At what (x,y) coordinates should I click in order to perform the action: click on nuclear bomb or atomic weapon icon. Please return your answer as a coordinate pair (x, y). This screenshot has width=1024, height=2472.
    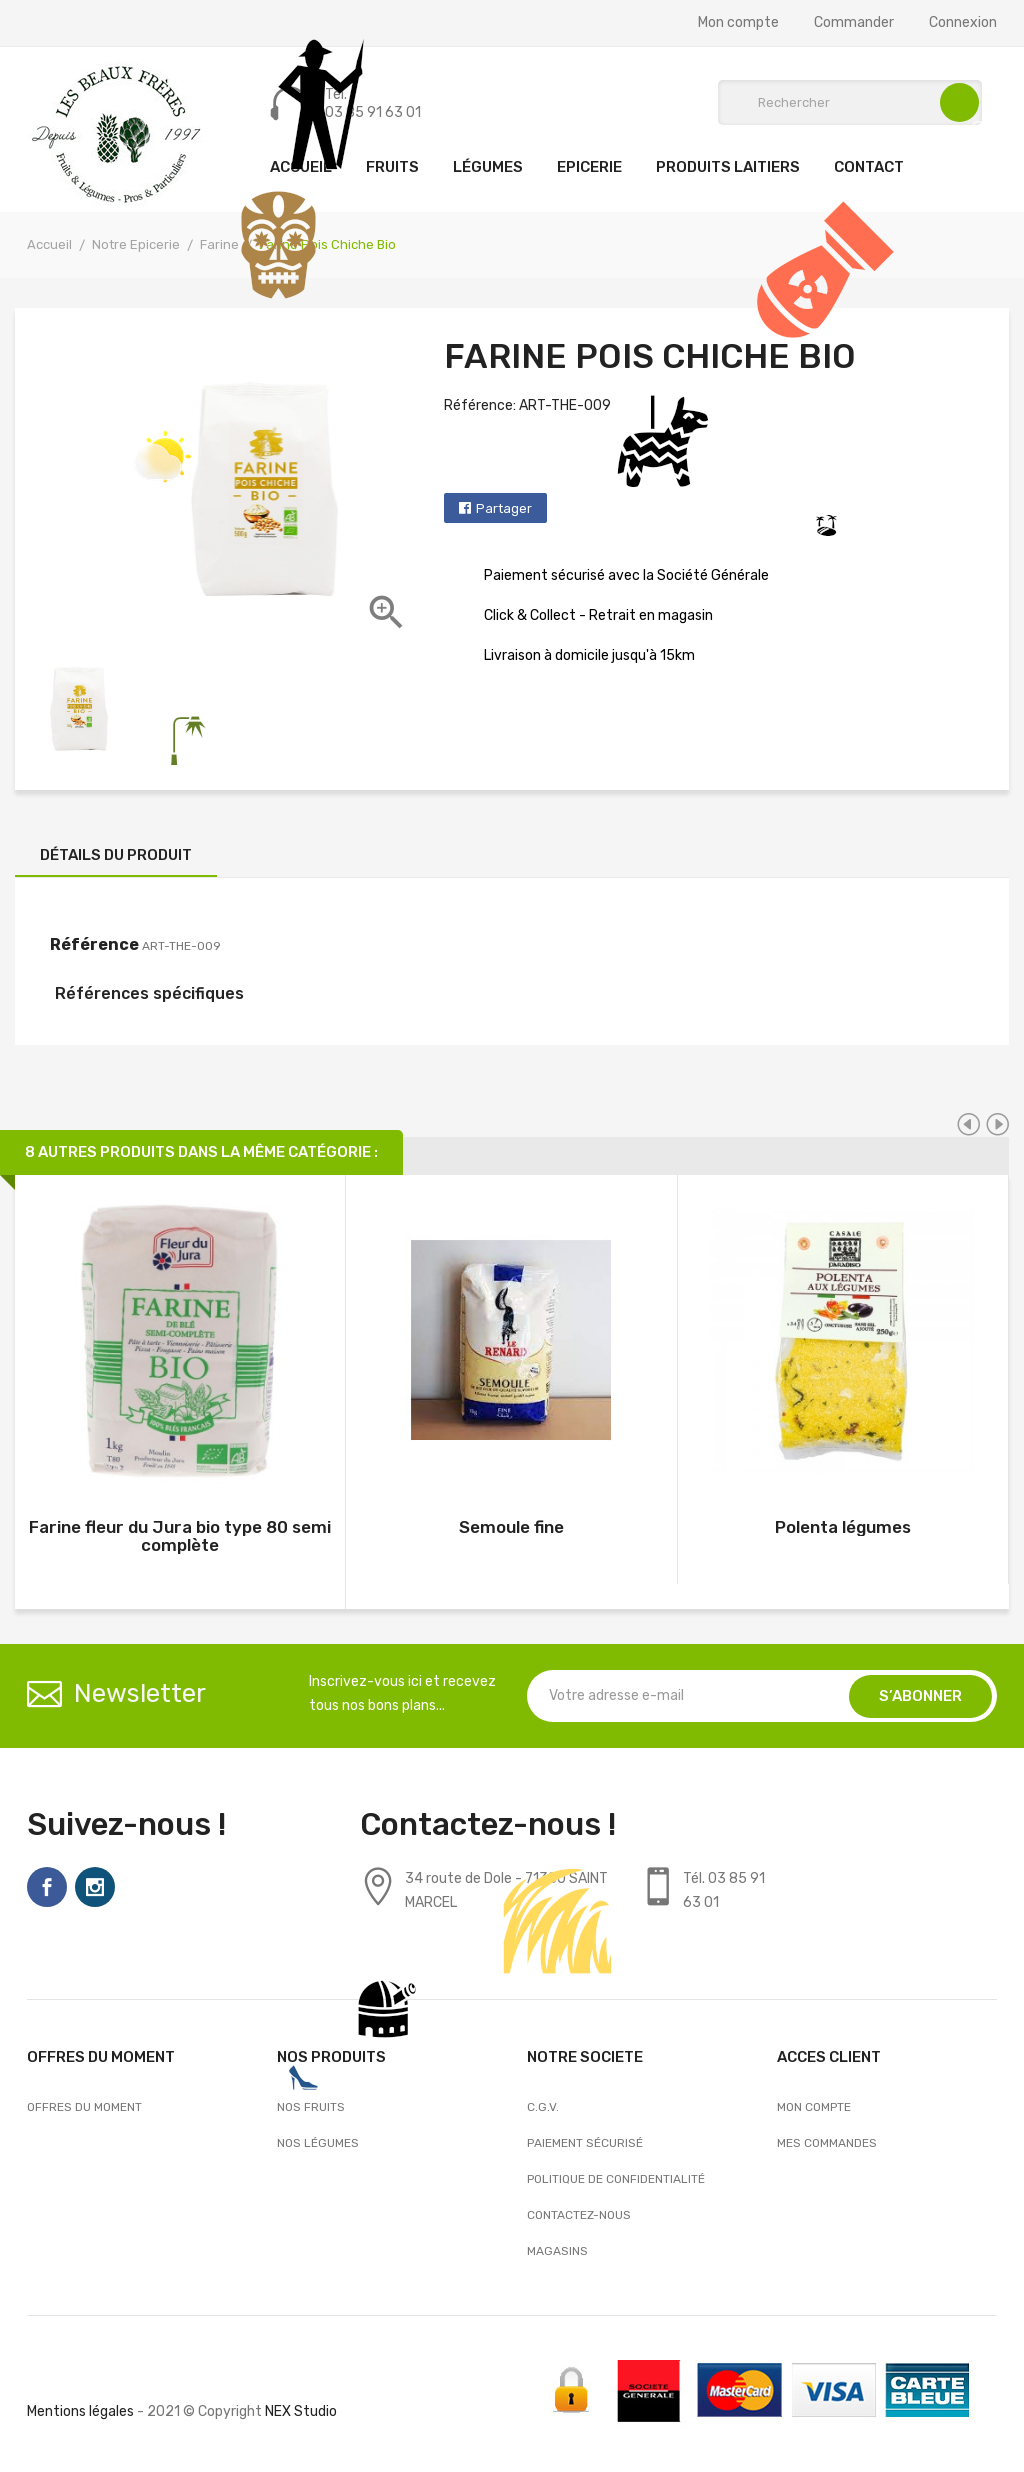
    Looking at the image, I should click on (825, 269).